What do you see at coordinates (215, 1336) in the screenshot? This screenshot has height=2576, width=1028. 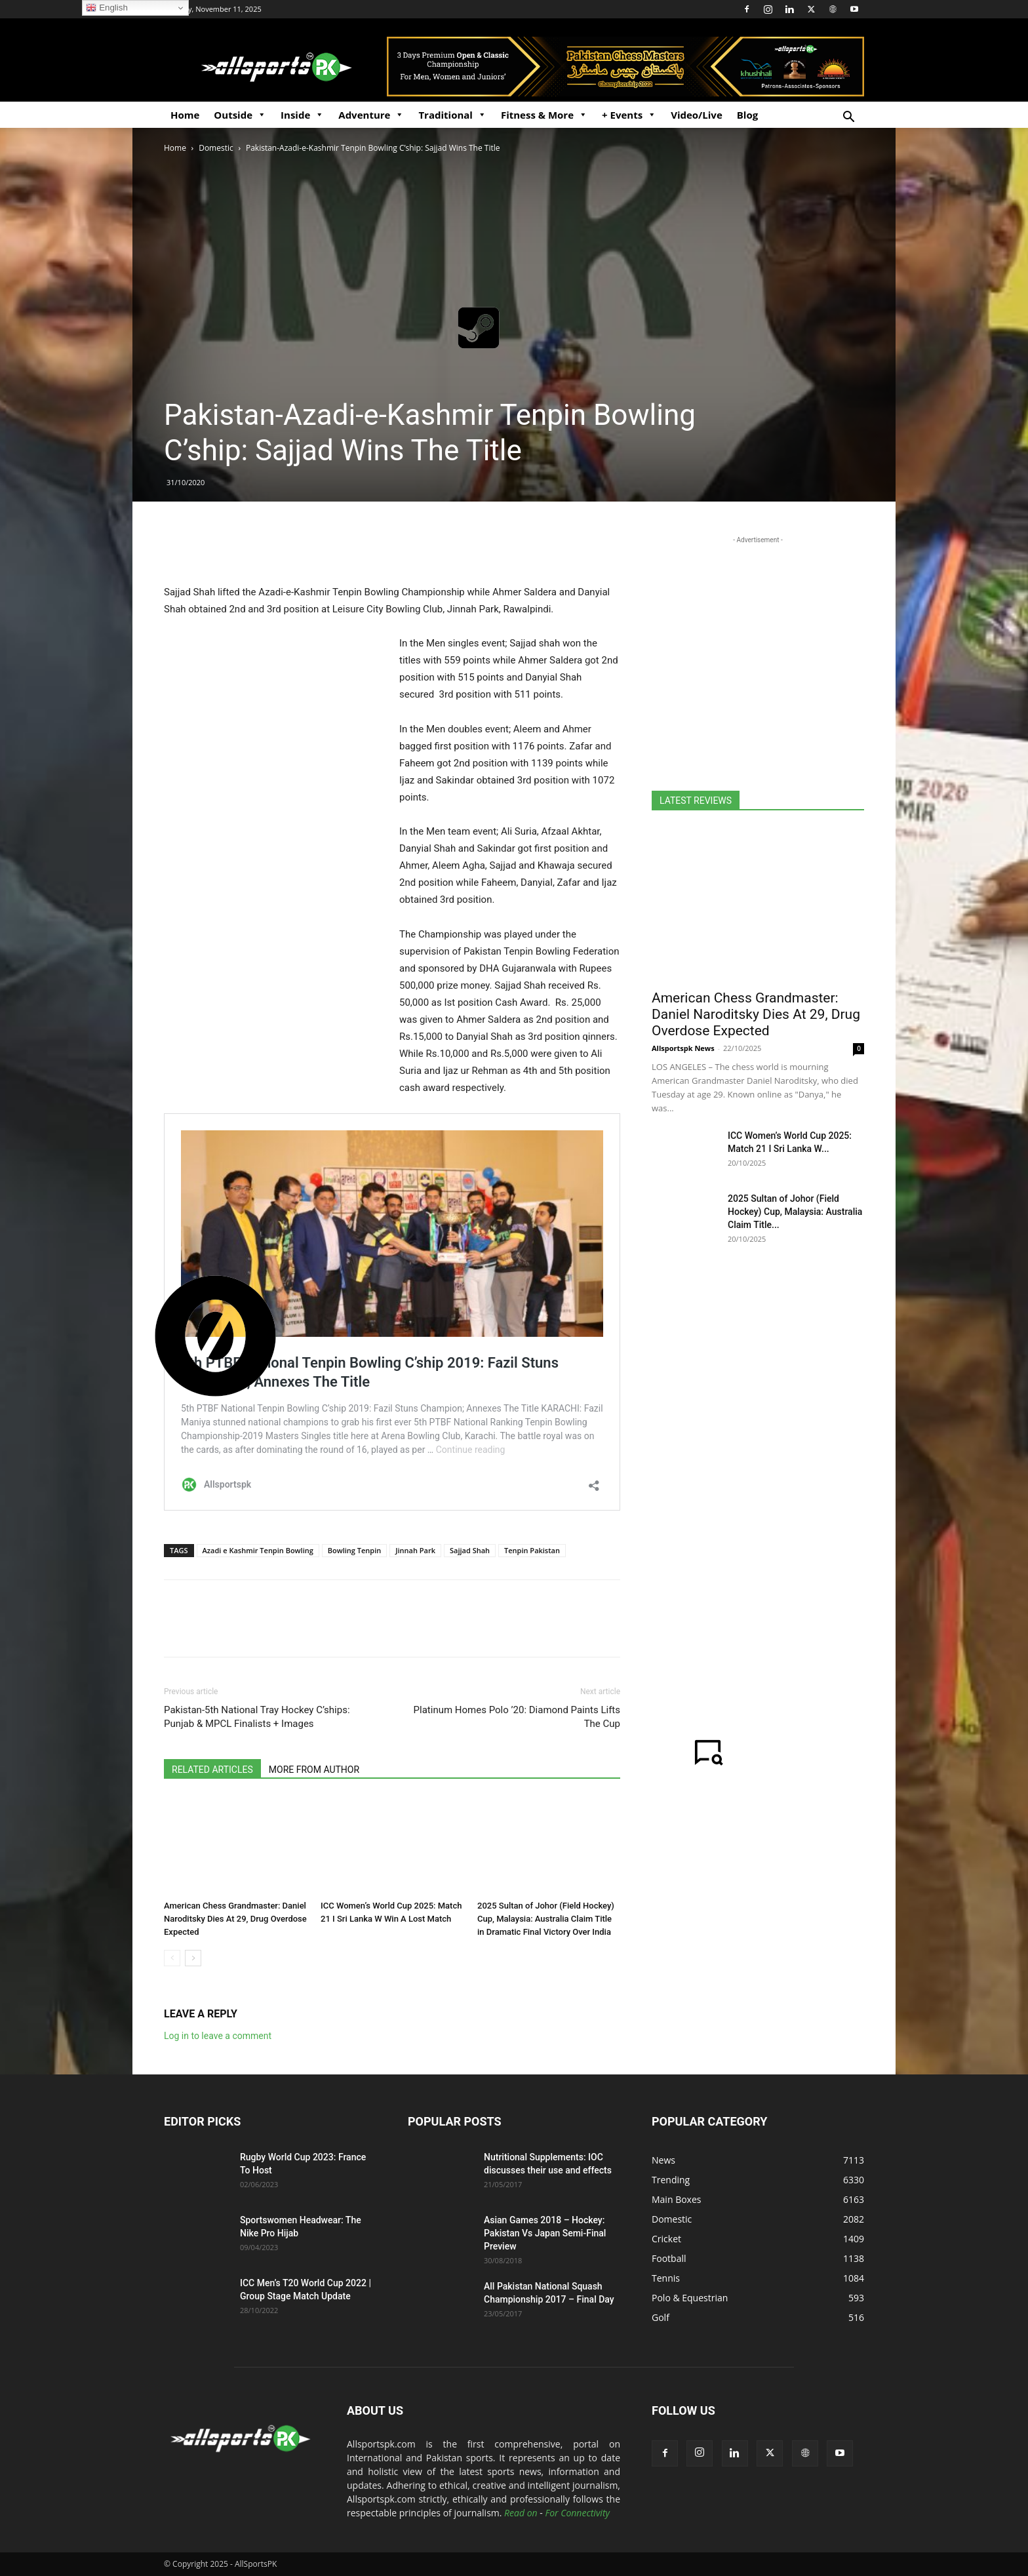 I see `indicates content is in the public domain (CC0 license)` at bounding box center [215, 1336].